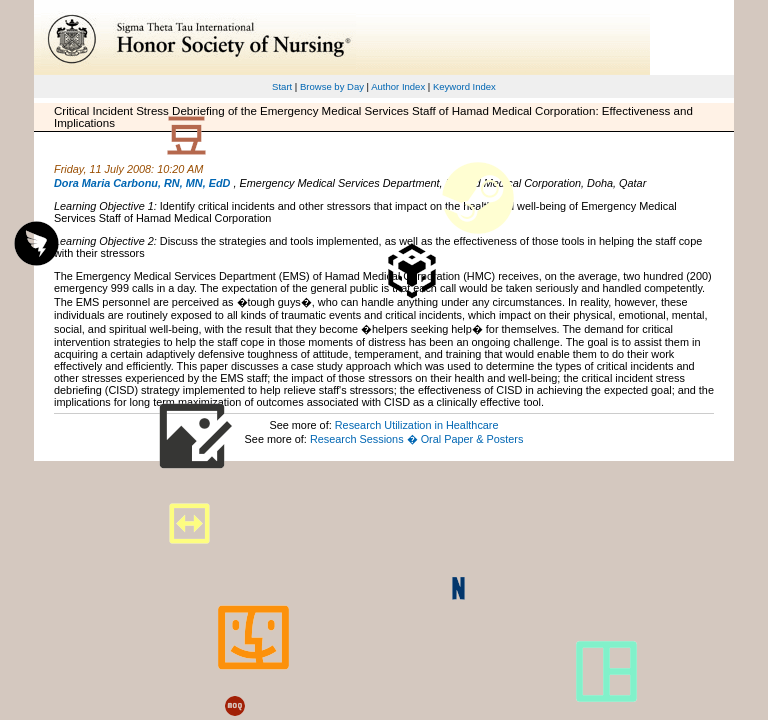 The width and height of the screenshot is (768, 720). Describe the element at coordinates (235, 706) in the screenshot. I see `moq library or framework logo` at that location.